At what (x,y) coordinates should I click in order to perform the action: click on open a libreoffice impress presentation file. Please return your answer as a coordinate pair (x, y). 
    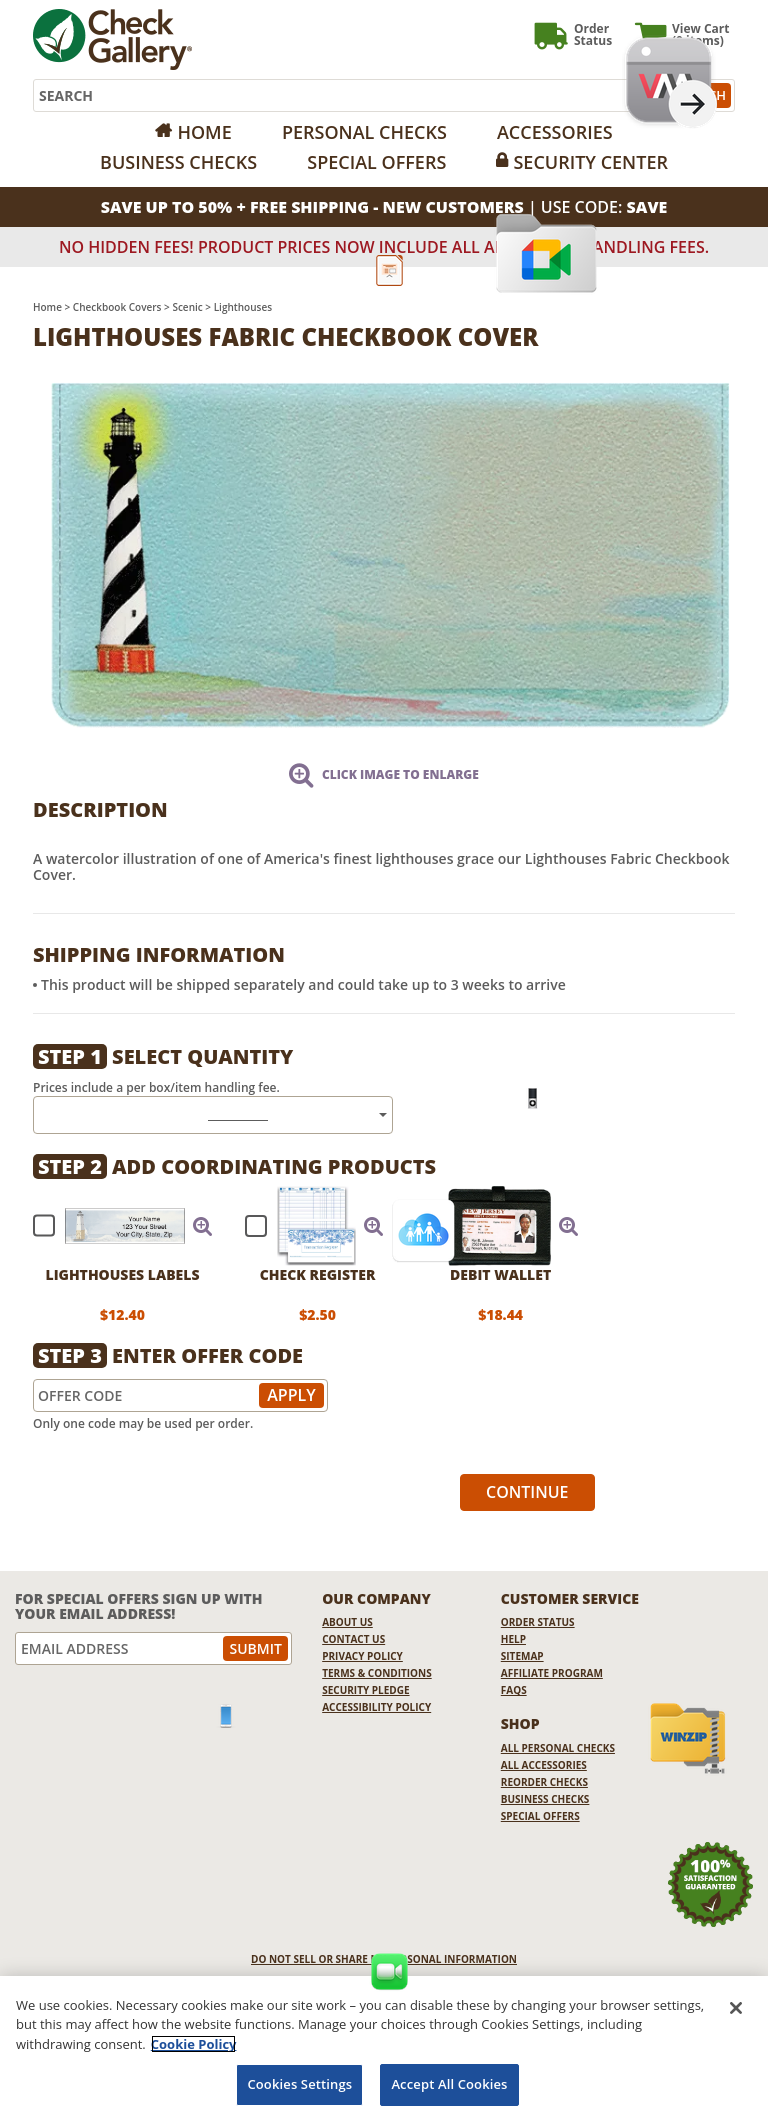
    Looking at the image, I should click on (389, 270).